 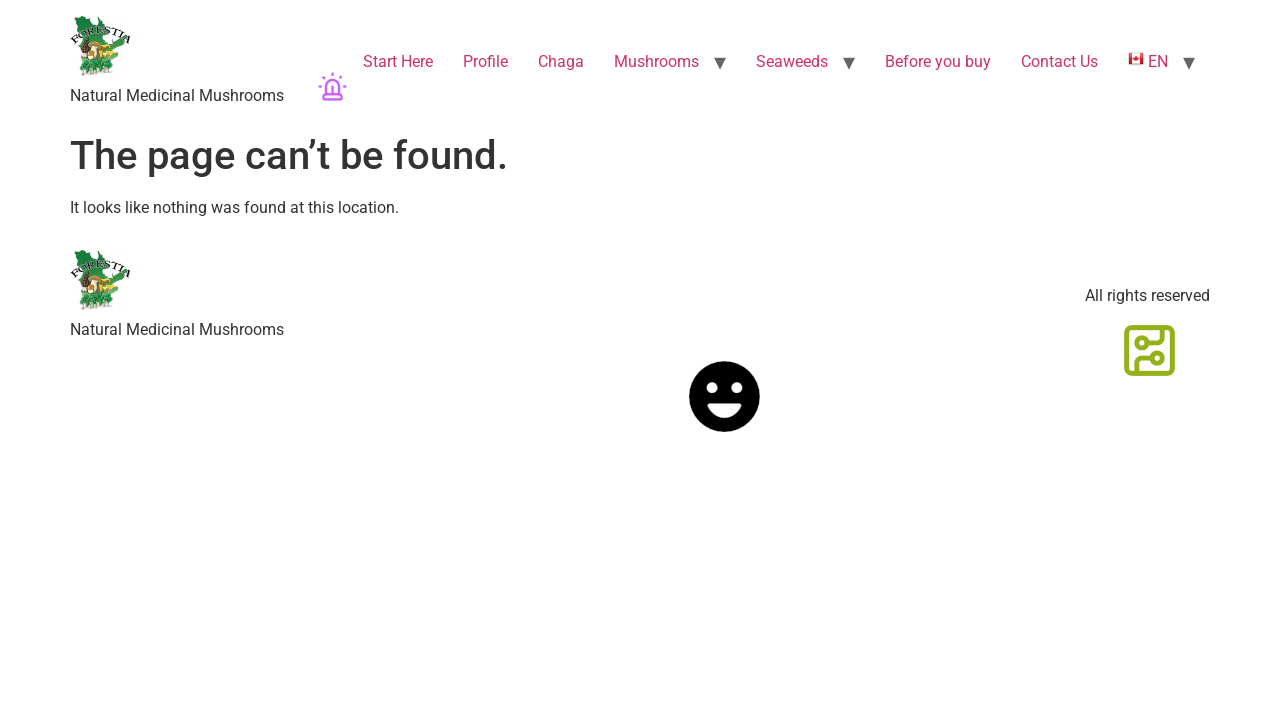 What do you see at coordinates (724, 396) in the screenshot?
I see `add an emoji or emoticon to your message` at bounding box center [724, 396].